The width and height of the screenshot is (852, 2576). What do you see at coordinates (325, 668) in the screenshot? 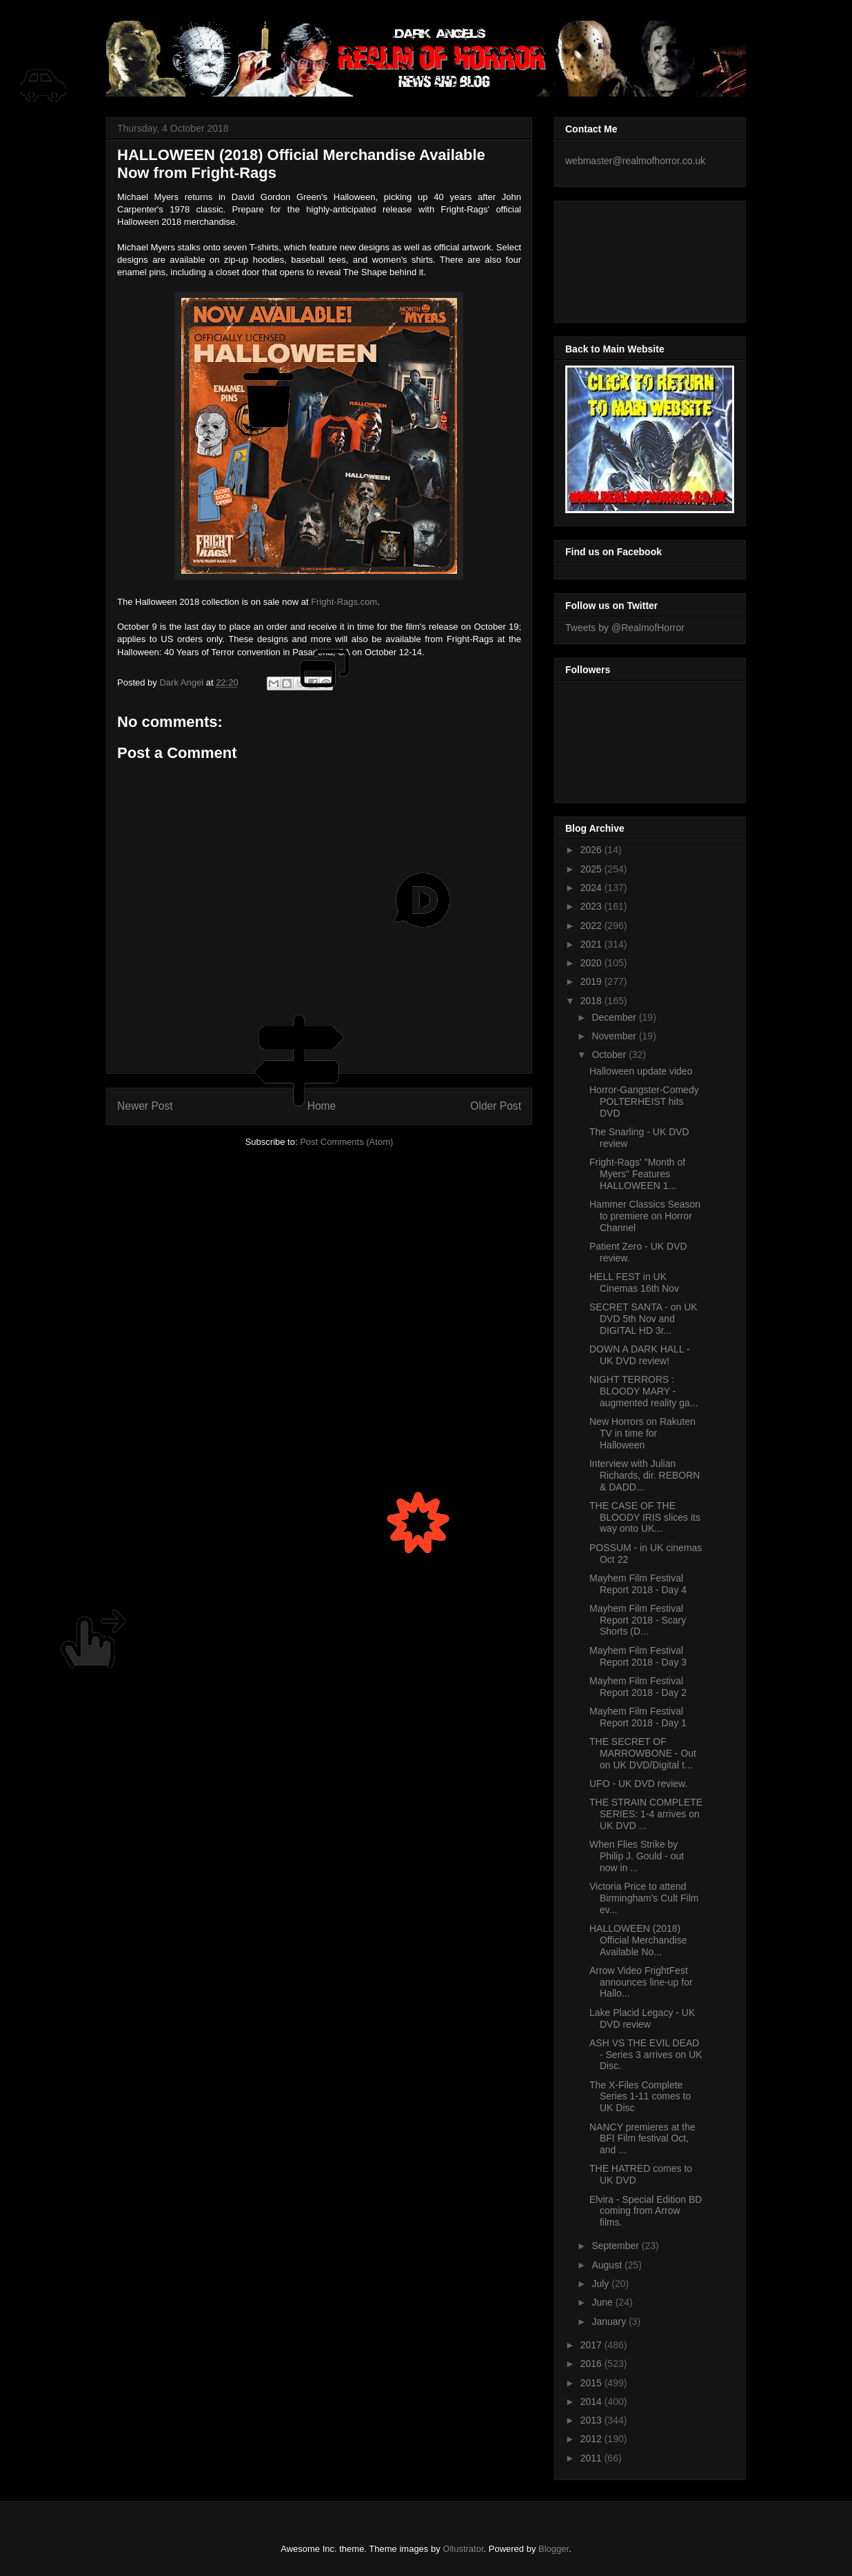
I see `restore window to previous size` at bounding box center [325, 668].